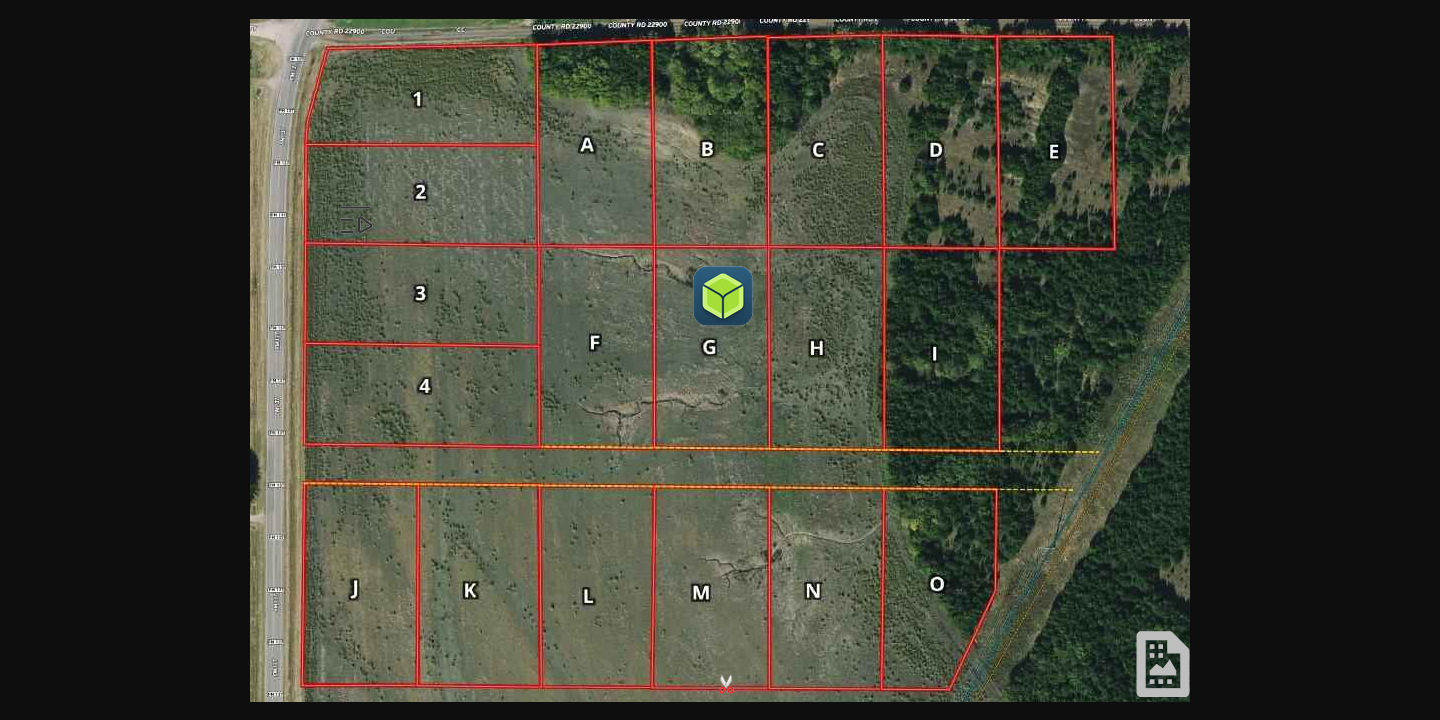  I want to click on view or manage the play queue, so click(355, 218).